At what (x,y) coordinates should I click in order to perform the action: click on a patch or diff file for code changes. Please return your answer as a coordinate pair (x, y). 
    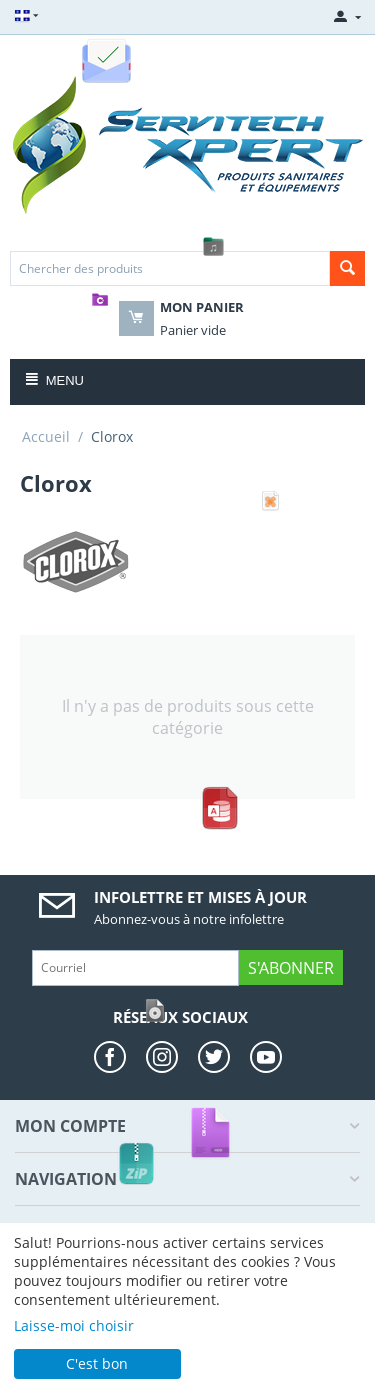
    Looking at the image, I should click on (270, 500).